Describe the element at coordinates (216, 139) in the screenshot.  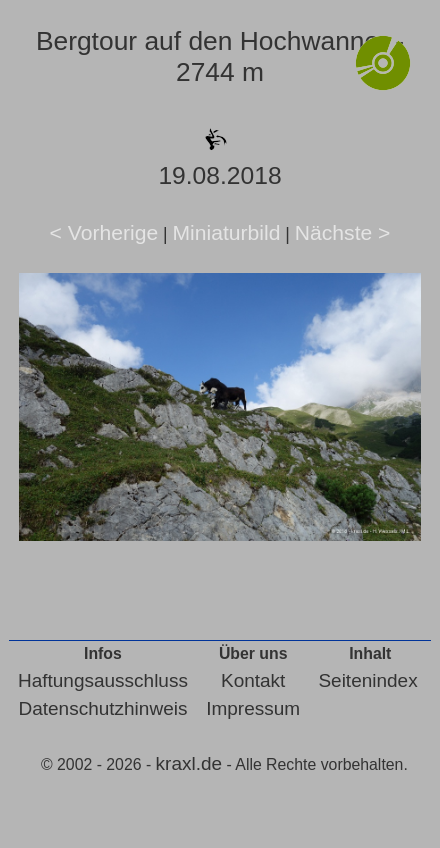
I see `indicates acrobatic or gymnastic skill ability` at that location.